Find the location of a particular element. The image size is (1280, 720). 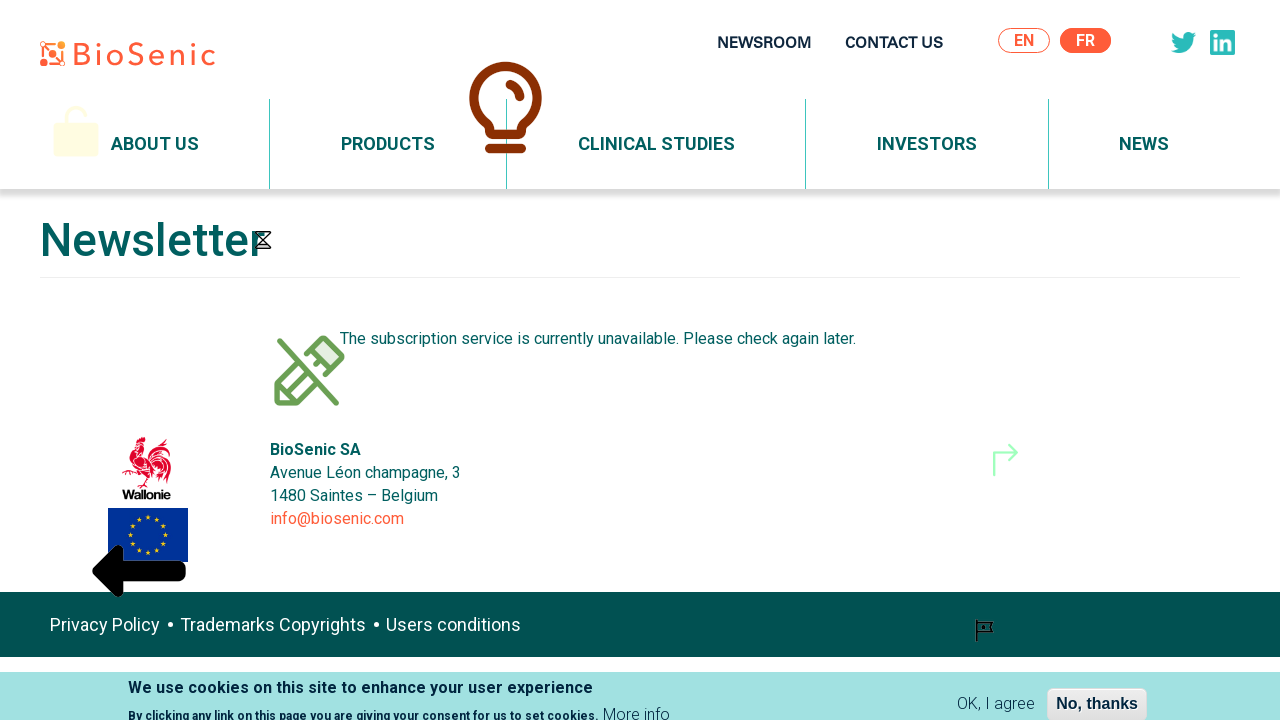

access tips or helpful suggestions is located at coordinates (505, 107).